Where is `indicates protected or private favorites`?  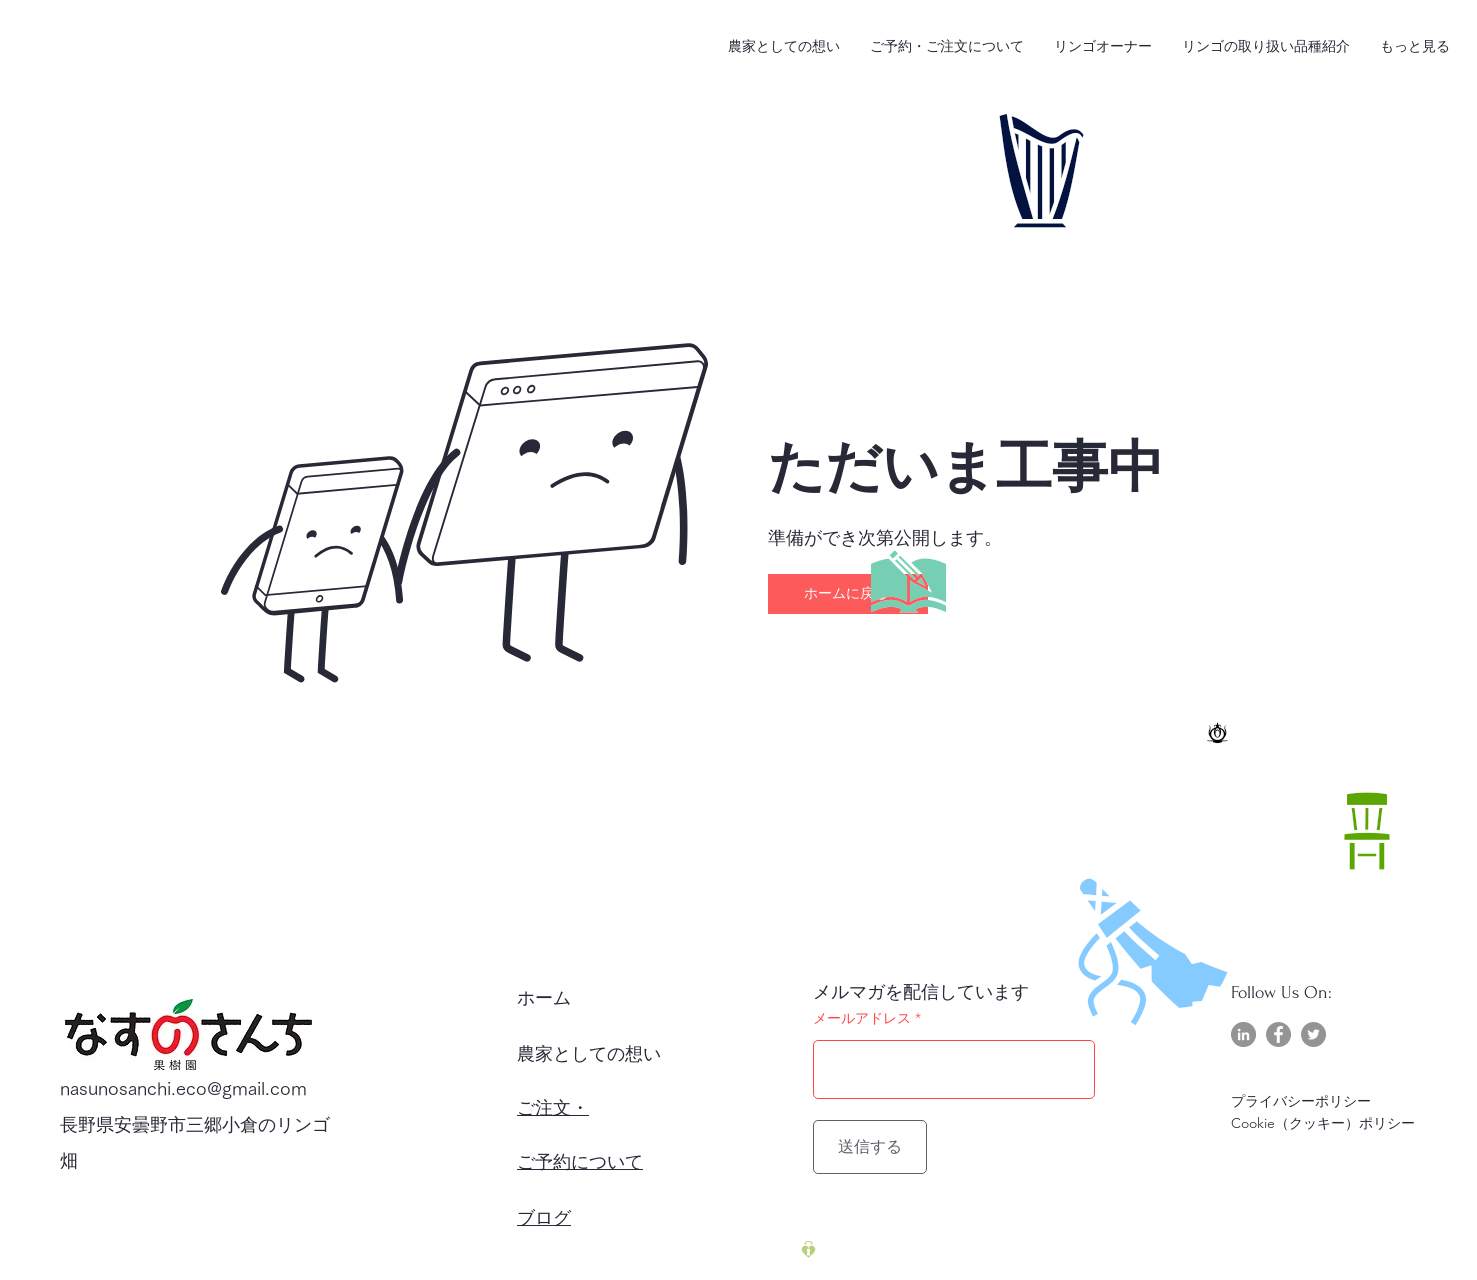
indicates protected or private favorites is located at coordinates (808, 1249).